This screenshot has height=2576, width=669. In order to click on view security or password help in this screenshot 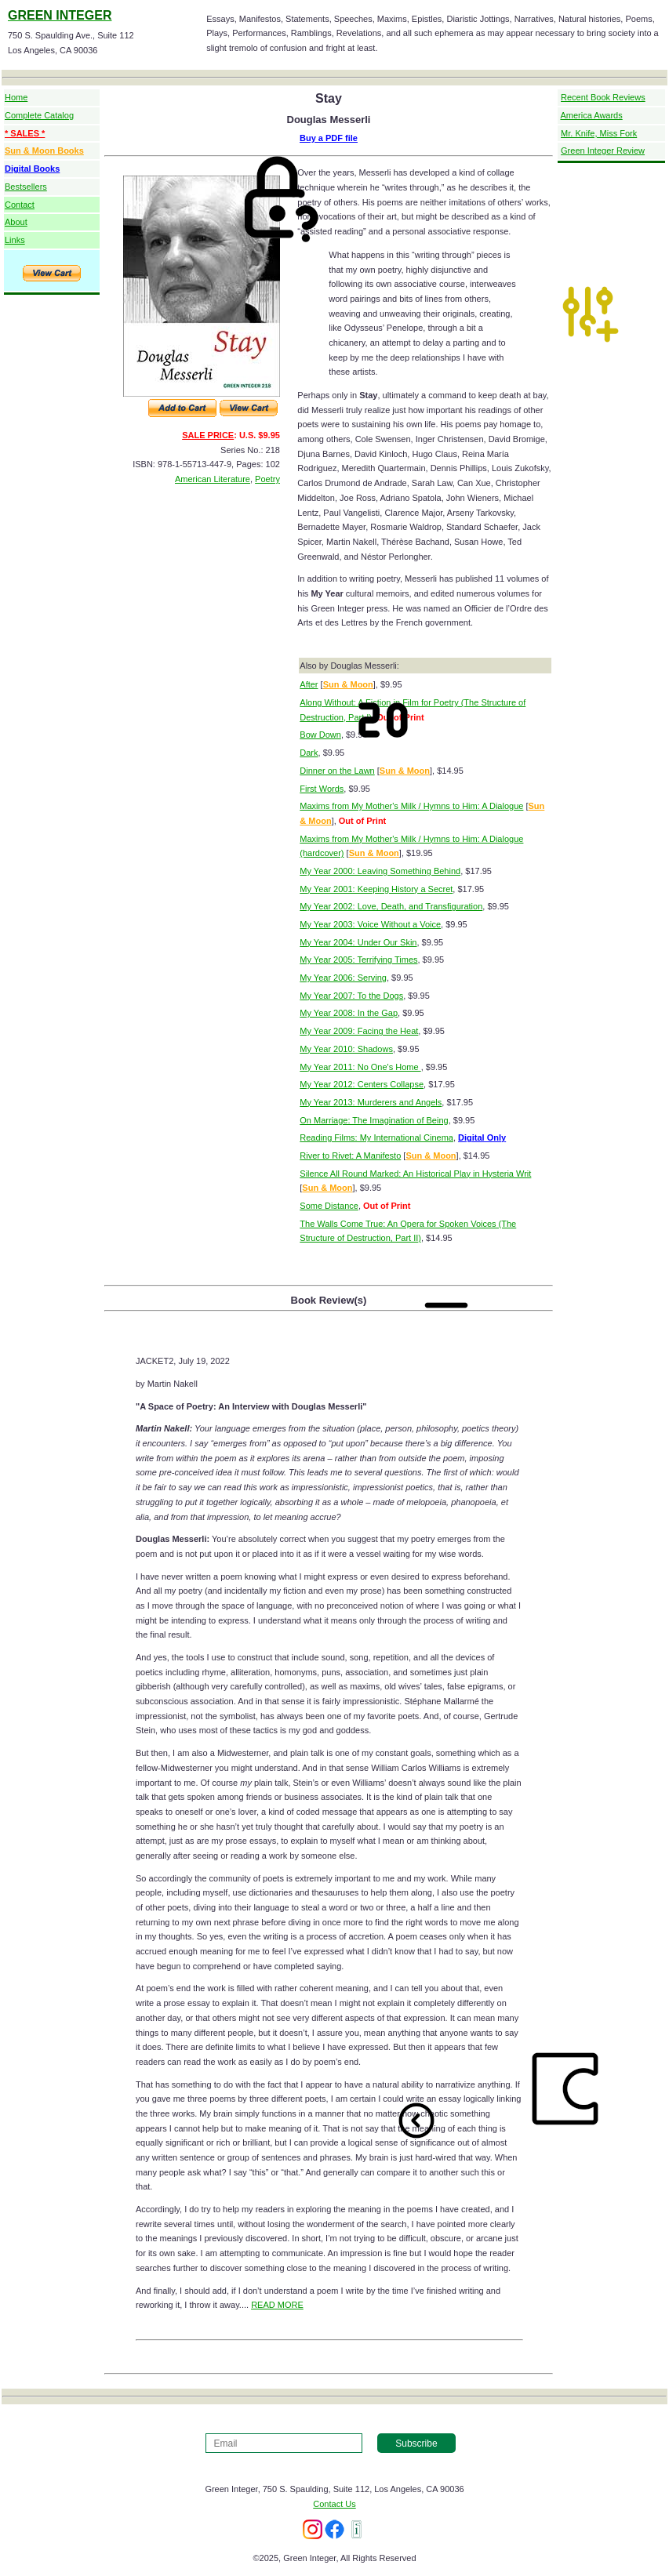, I will do `click(277, 197)`.